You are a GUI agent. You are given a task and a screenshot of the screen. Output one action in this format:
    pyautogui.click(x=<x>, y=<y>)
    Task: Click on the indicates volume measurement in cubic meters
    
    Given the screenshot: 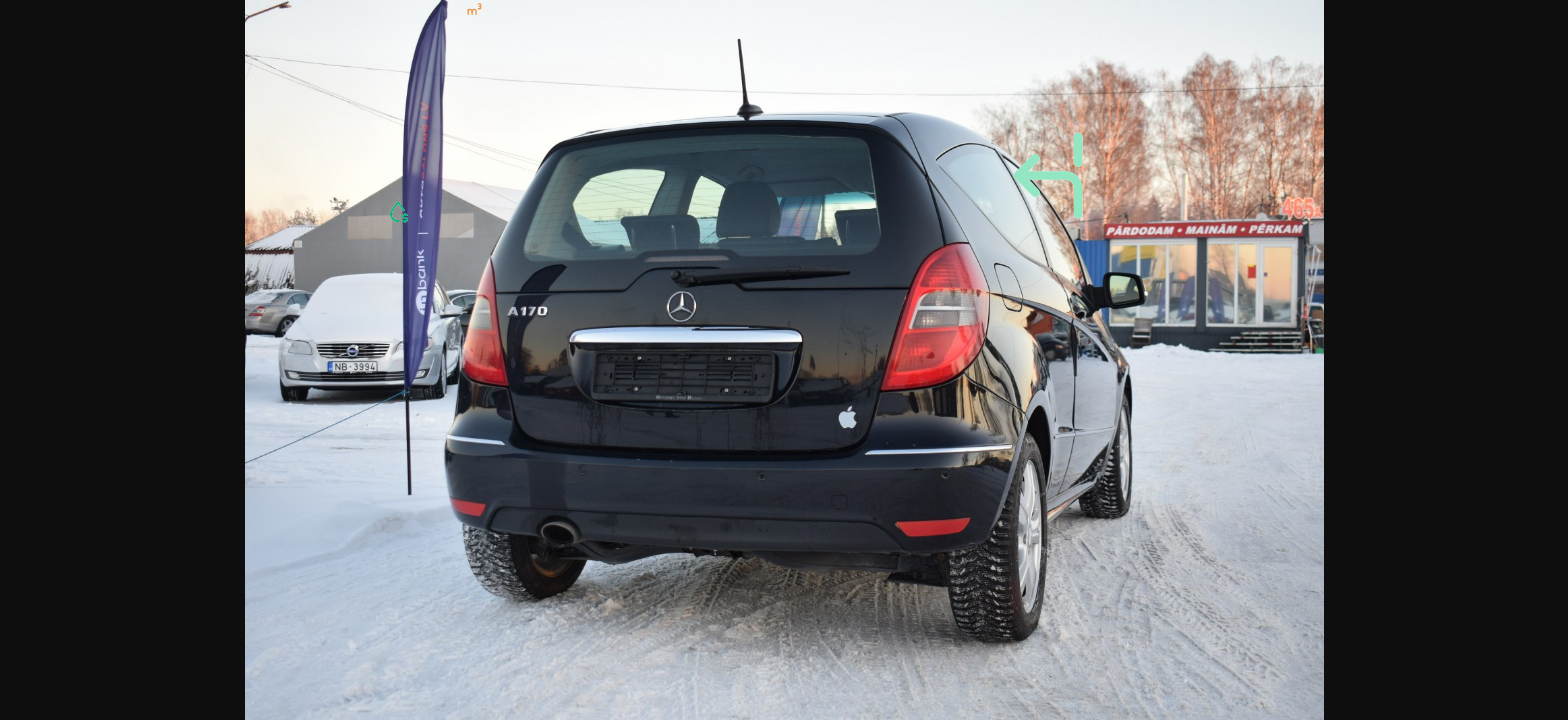 What is the action you would take?
    pyautogui.click(x=474, y=9)
    